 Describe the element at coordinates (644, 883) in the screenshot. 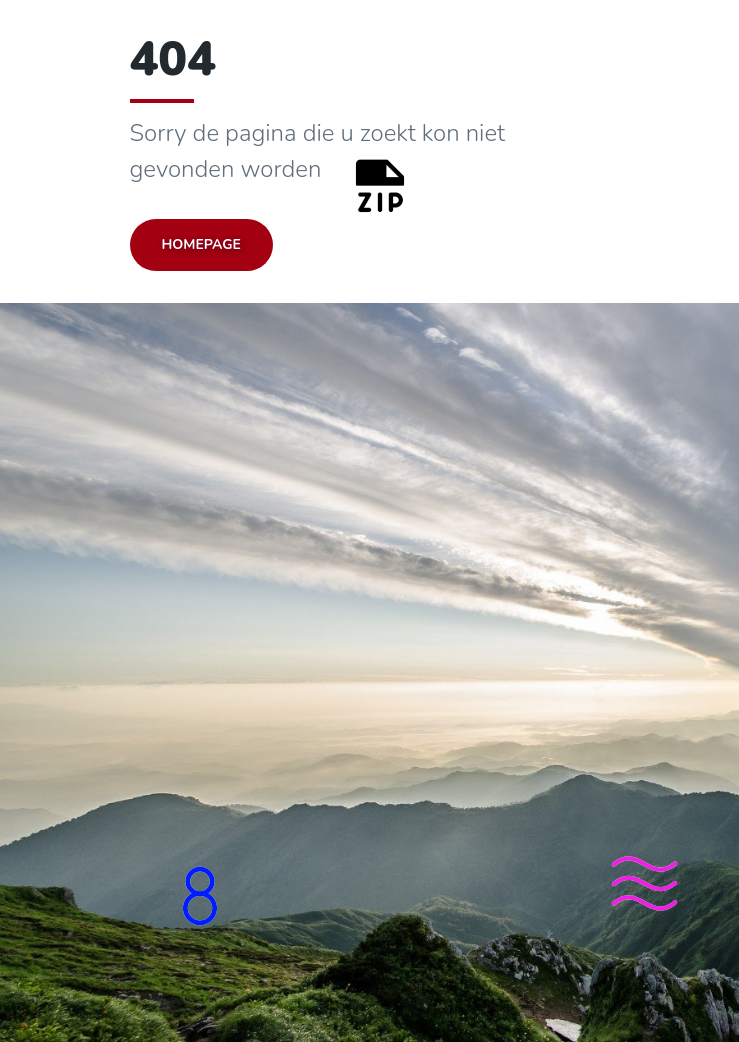

I see `indicates water or aquatic features` at that location.